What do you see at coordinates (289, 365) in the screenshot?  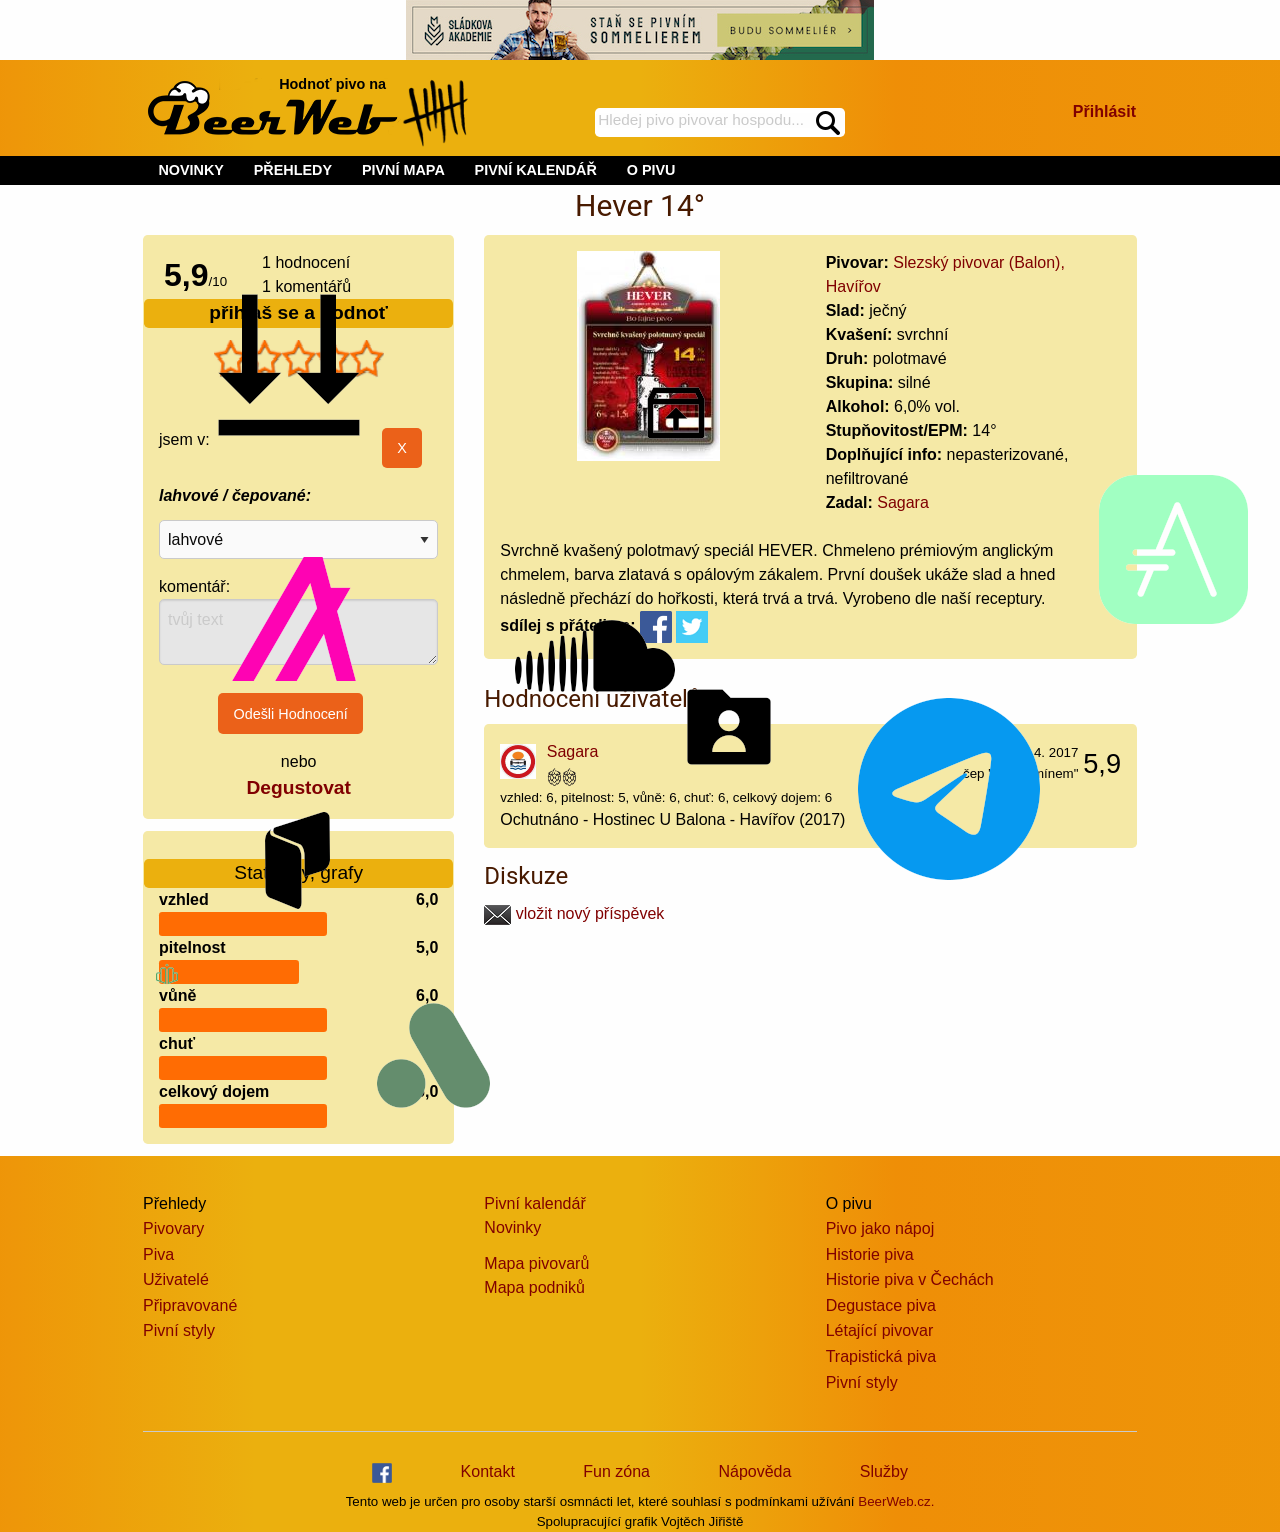 I see `align selected elements to the bottom` at bounding box center [289, 365].